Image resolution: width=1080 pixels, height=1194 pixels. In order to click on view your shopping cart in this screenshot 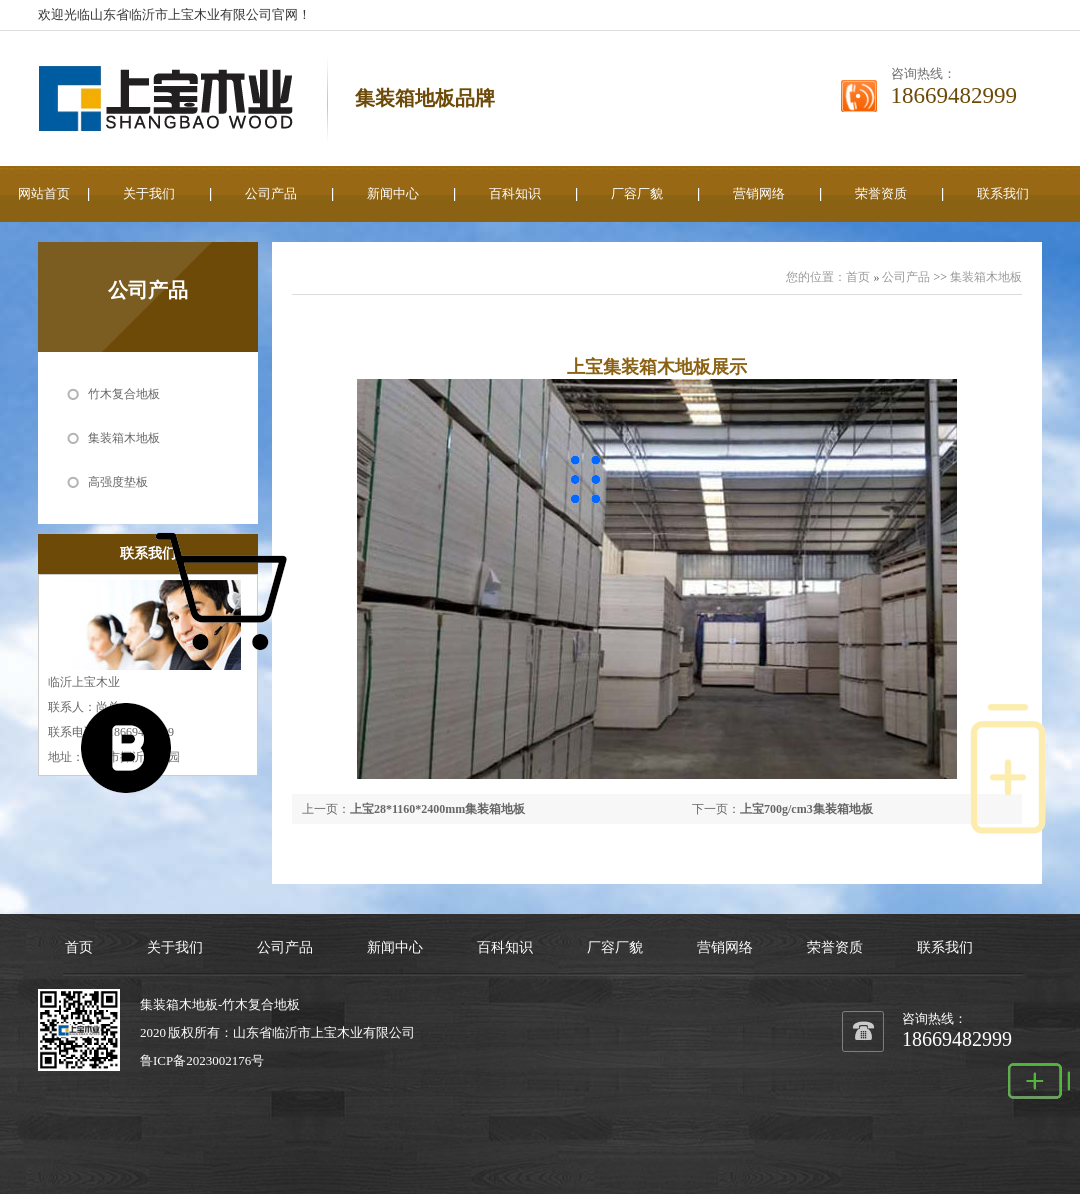, I will do `click(223, 591)`.